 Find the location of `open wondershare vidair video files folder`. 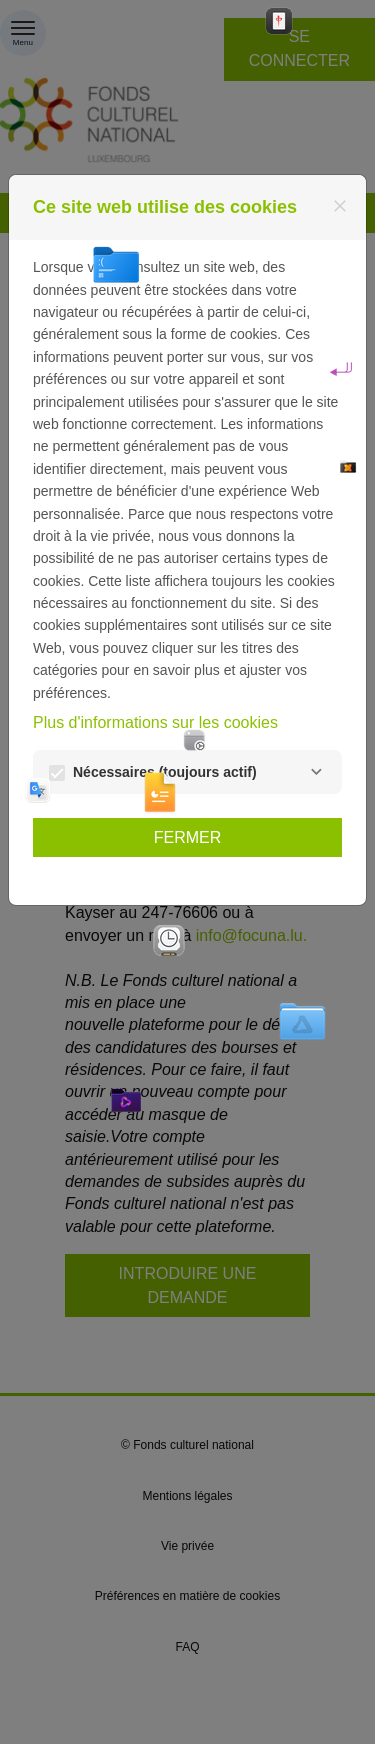

open wondershare vidair video files folder is located at coordinates (126, 1101).